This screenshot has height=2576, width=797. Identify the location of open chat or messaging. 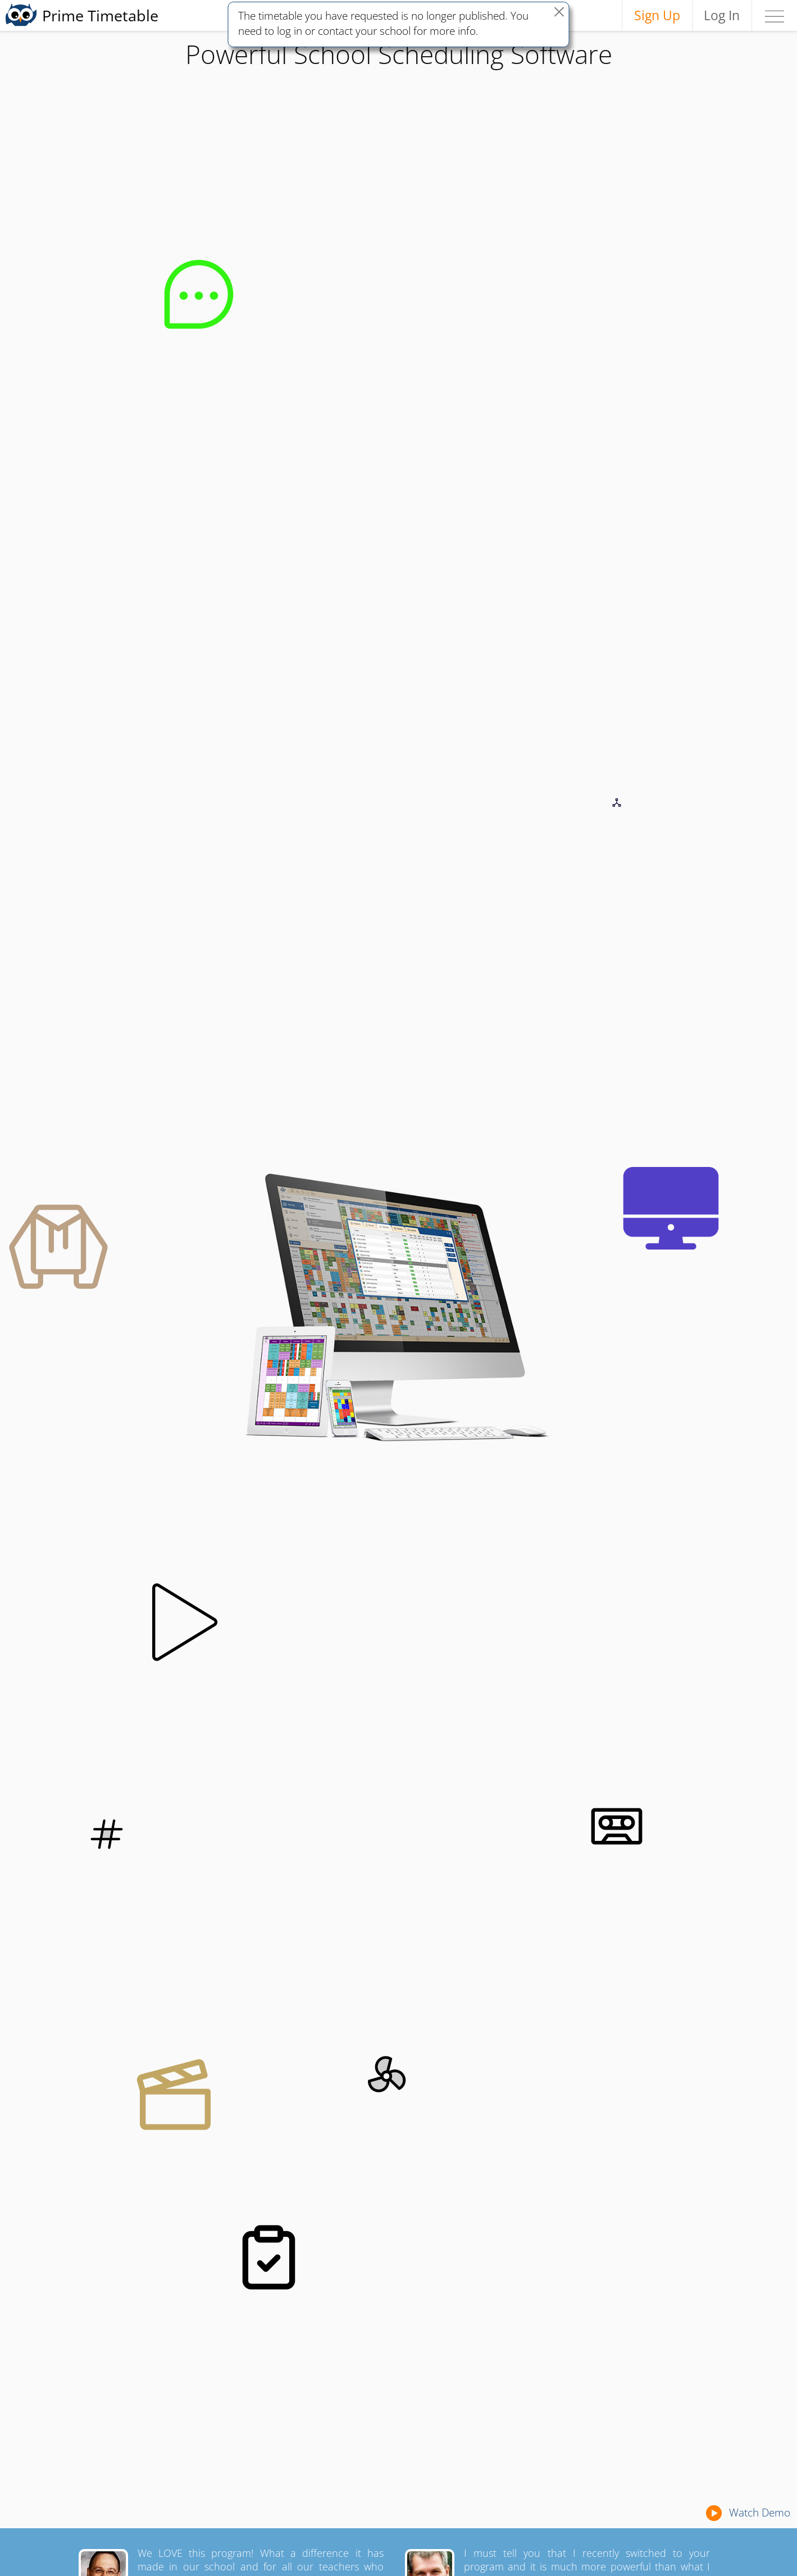
(197, 295).